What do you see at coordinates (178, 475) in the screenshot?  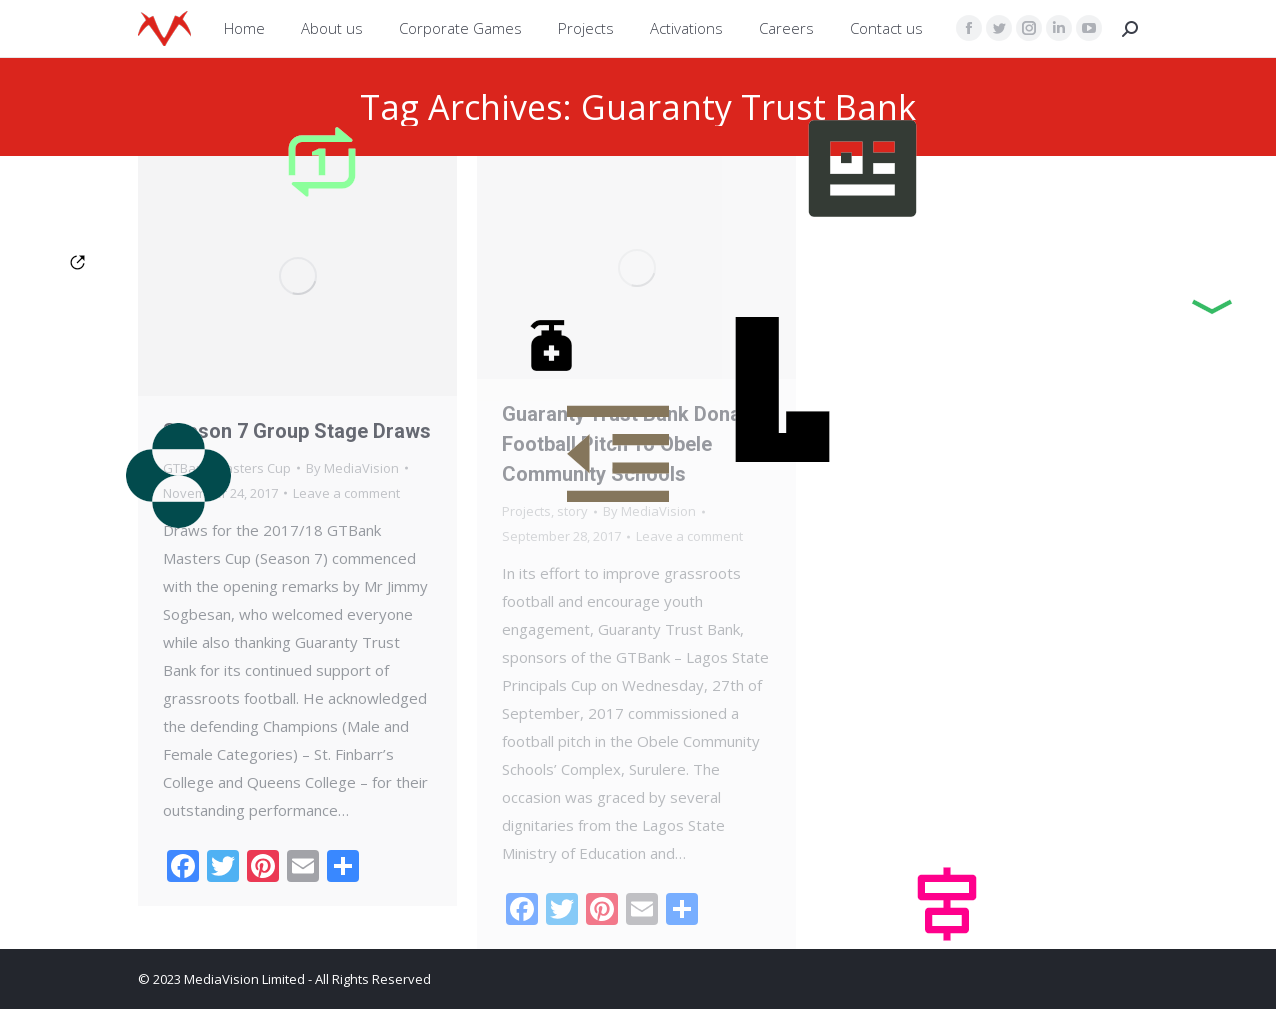 I see `Merck pharmaceutical company logo` at bounding box center [178, 475].